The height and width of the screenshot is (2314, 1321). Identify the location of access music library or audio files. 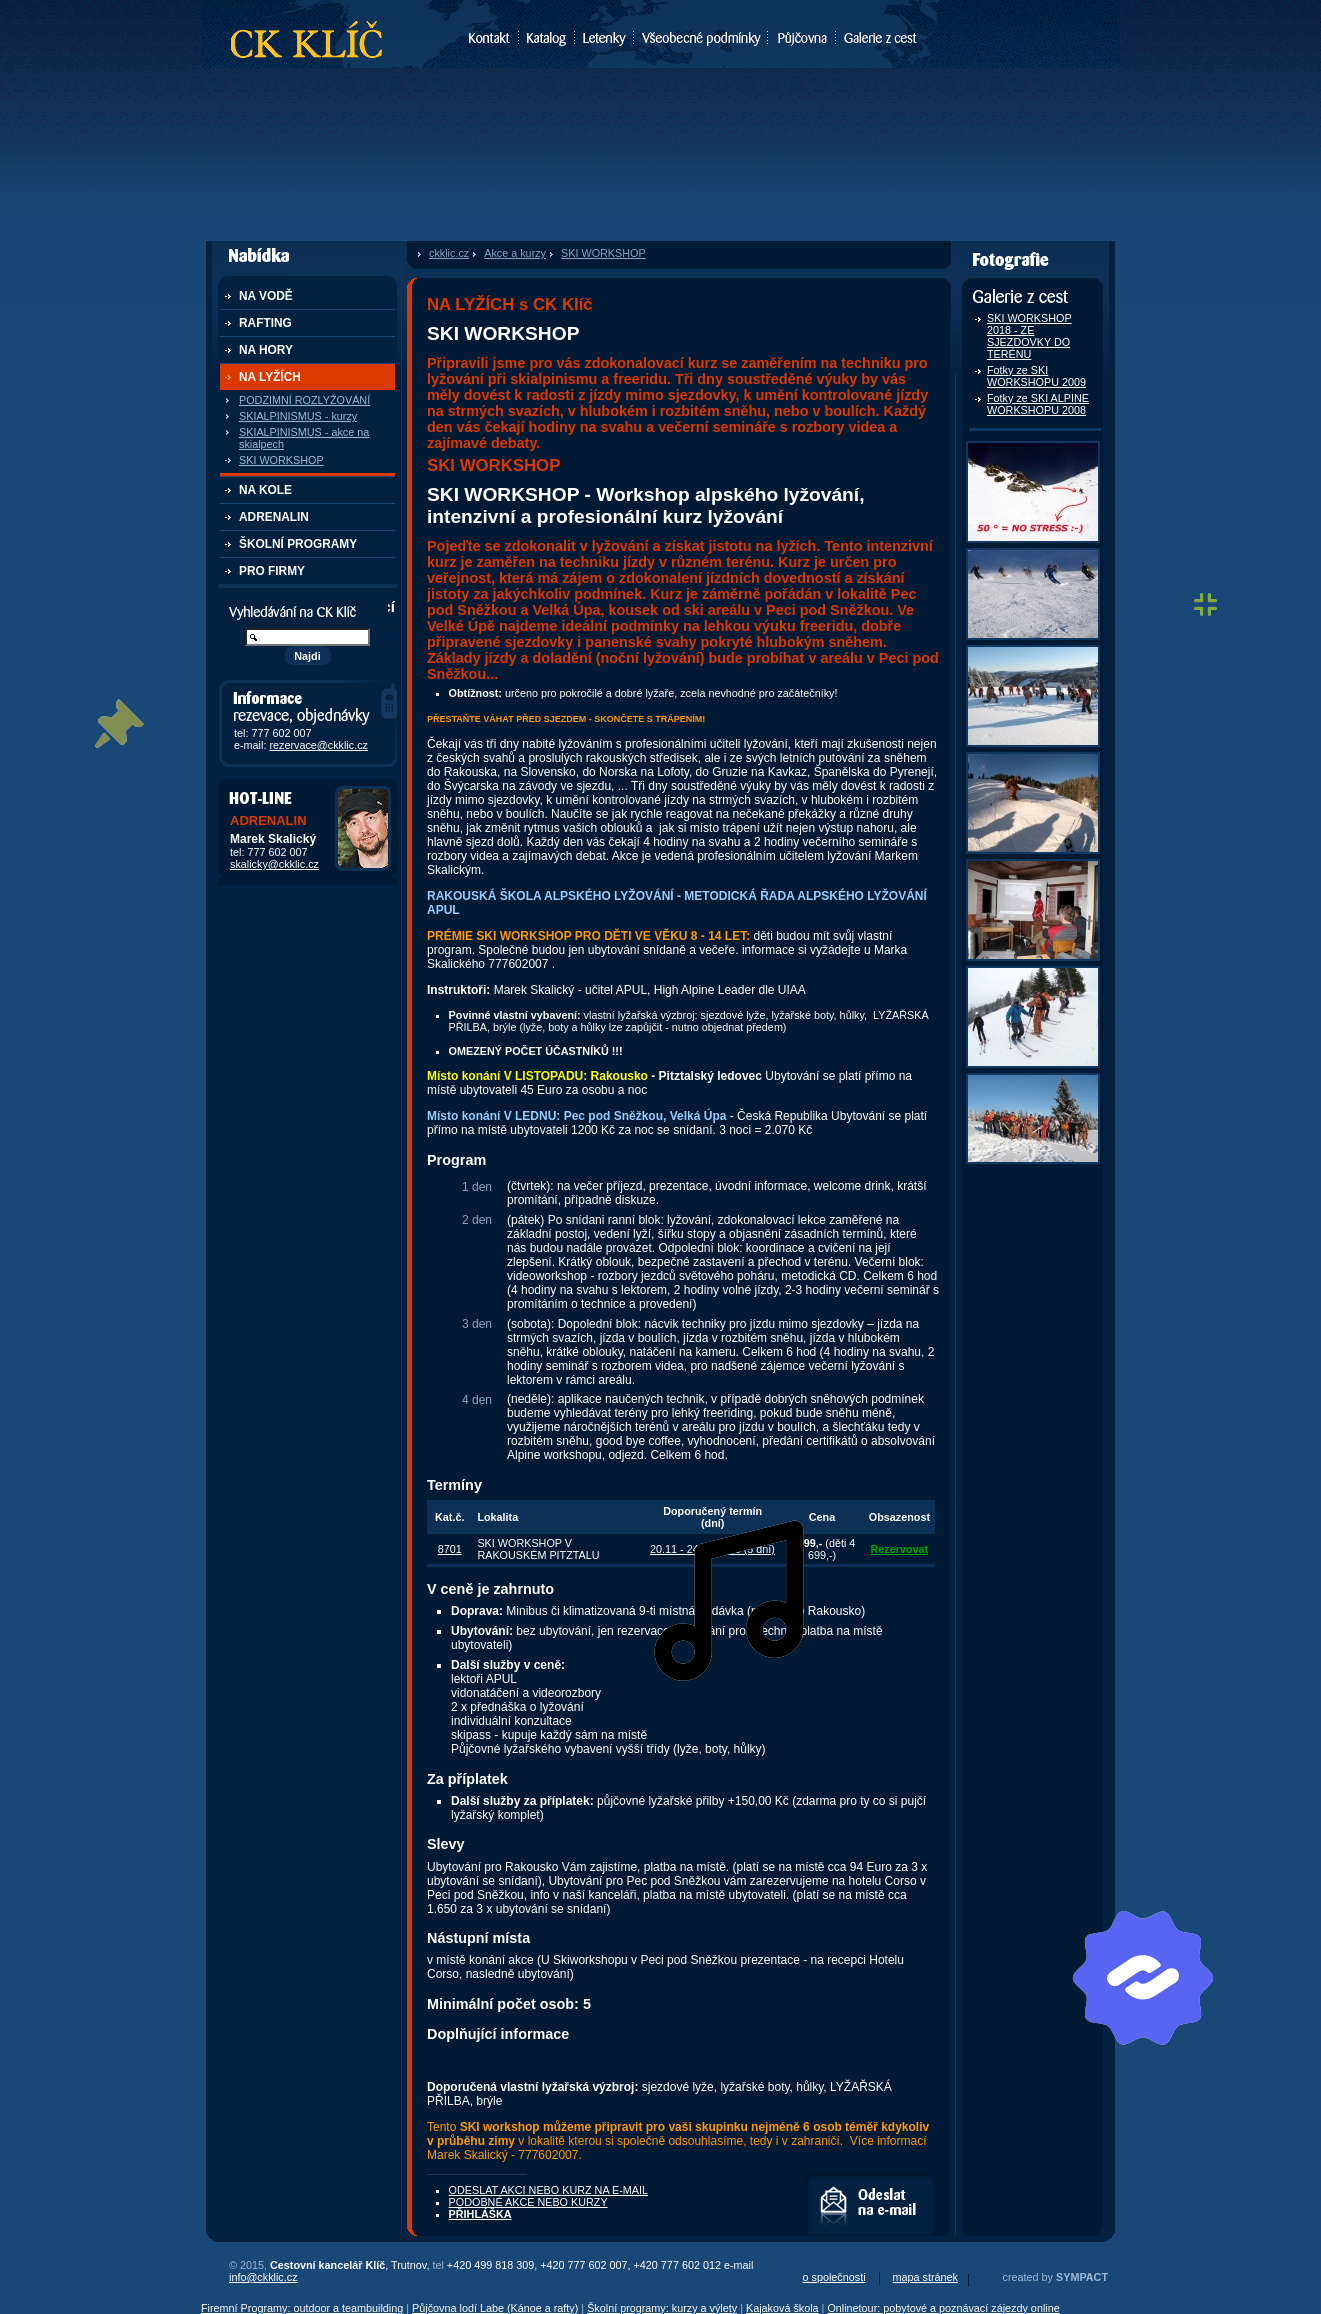
(737, 1603).